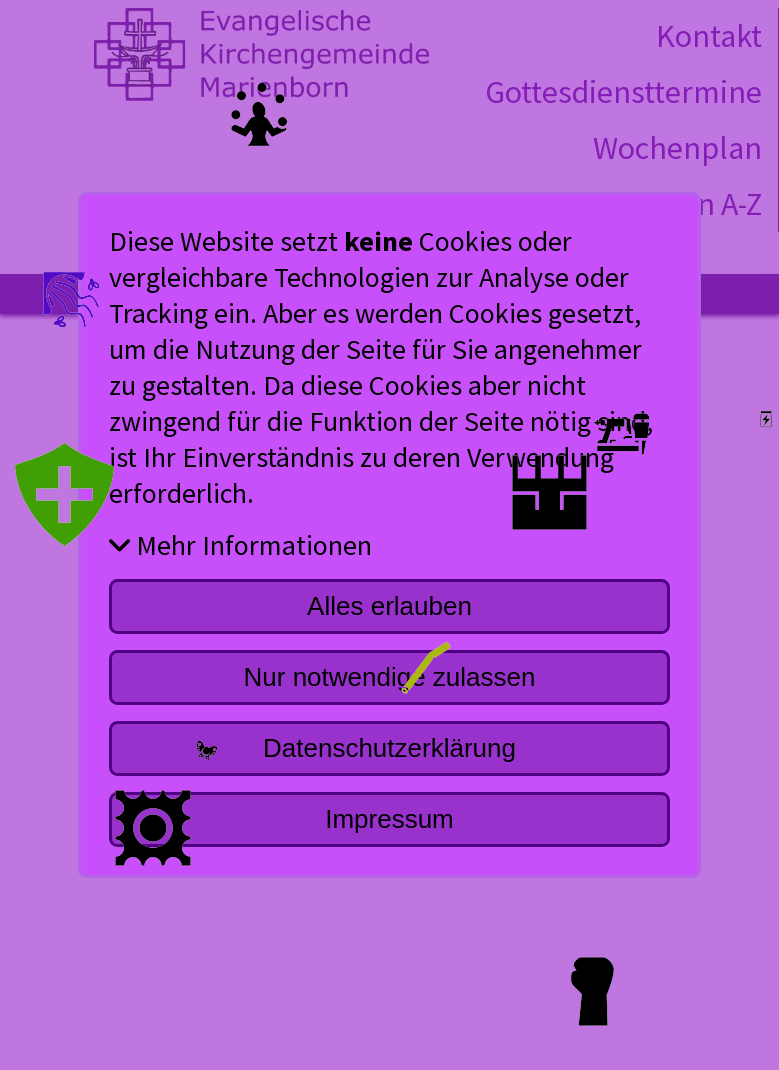 This screenshot has width=779, height=1070. I want to click on select fairy character class or type, so click(207, 750).